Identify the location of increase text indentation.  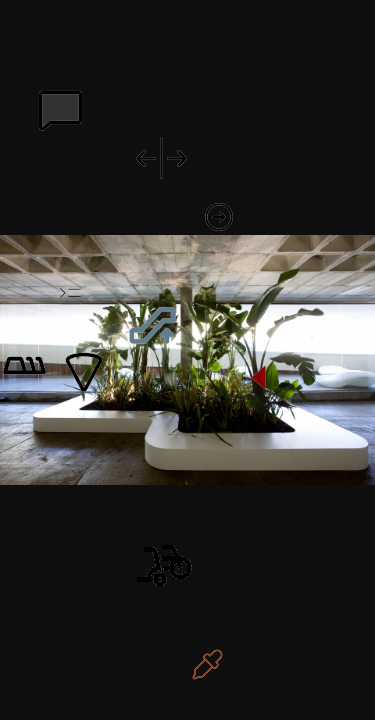
(70, 296).